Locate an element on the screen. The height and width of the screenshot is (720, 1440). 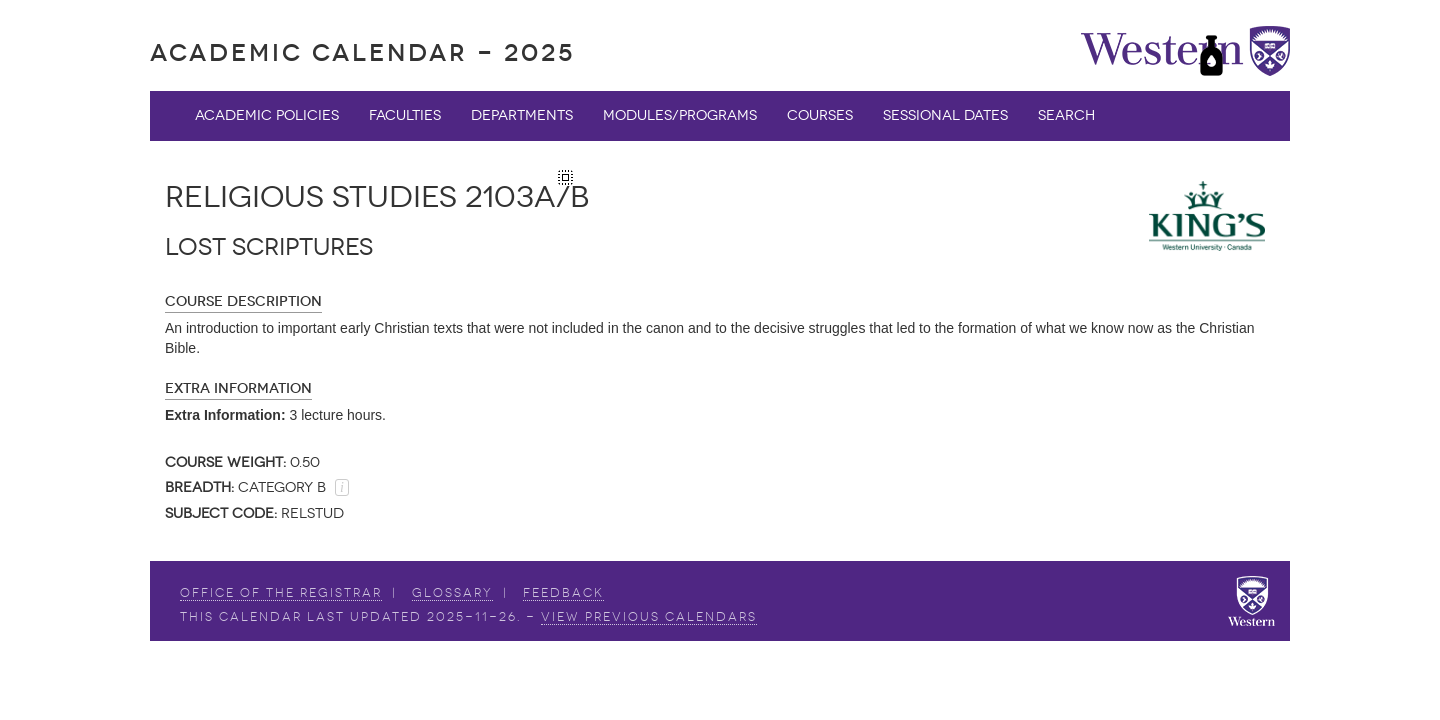
select all items in a list or grid is located at coordinates (565, 177).